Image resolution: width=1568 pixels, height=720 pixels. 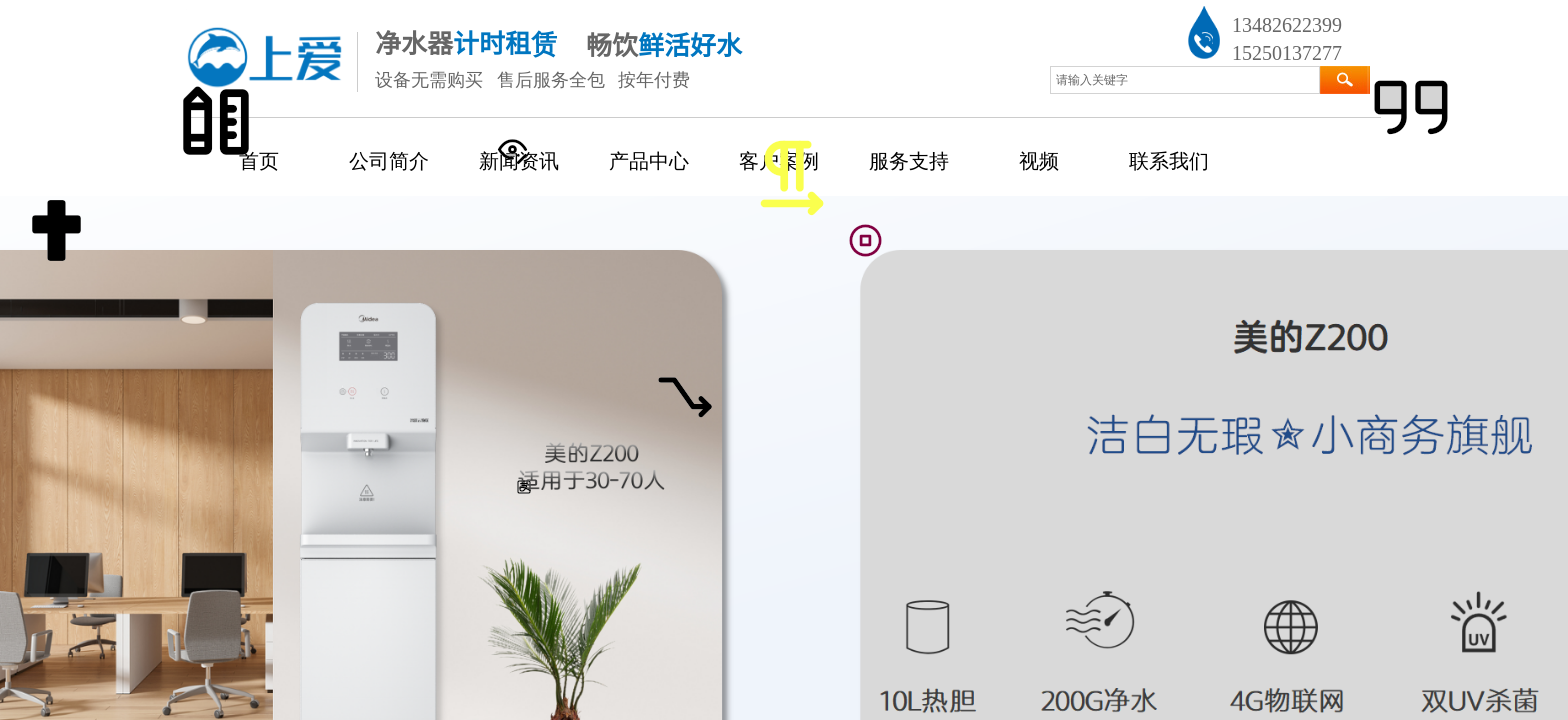 What do you see at coordinates (1411, 106) in the screenshot?
I see `view testimonials or customer quotes` at bounding box center [1411, 106].